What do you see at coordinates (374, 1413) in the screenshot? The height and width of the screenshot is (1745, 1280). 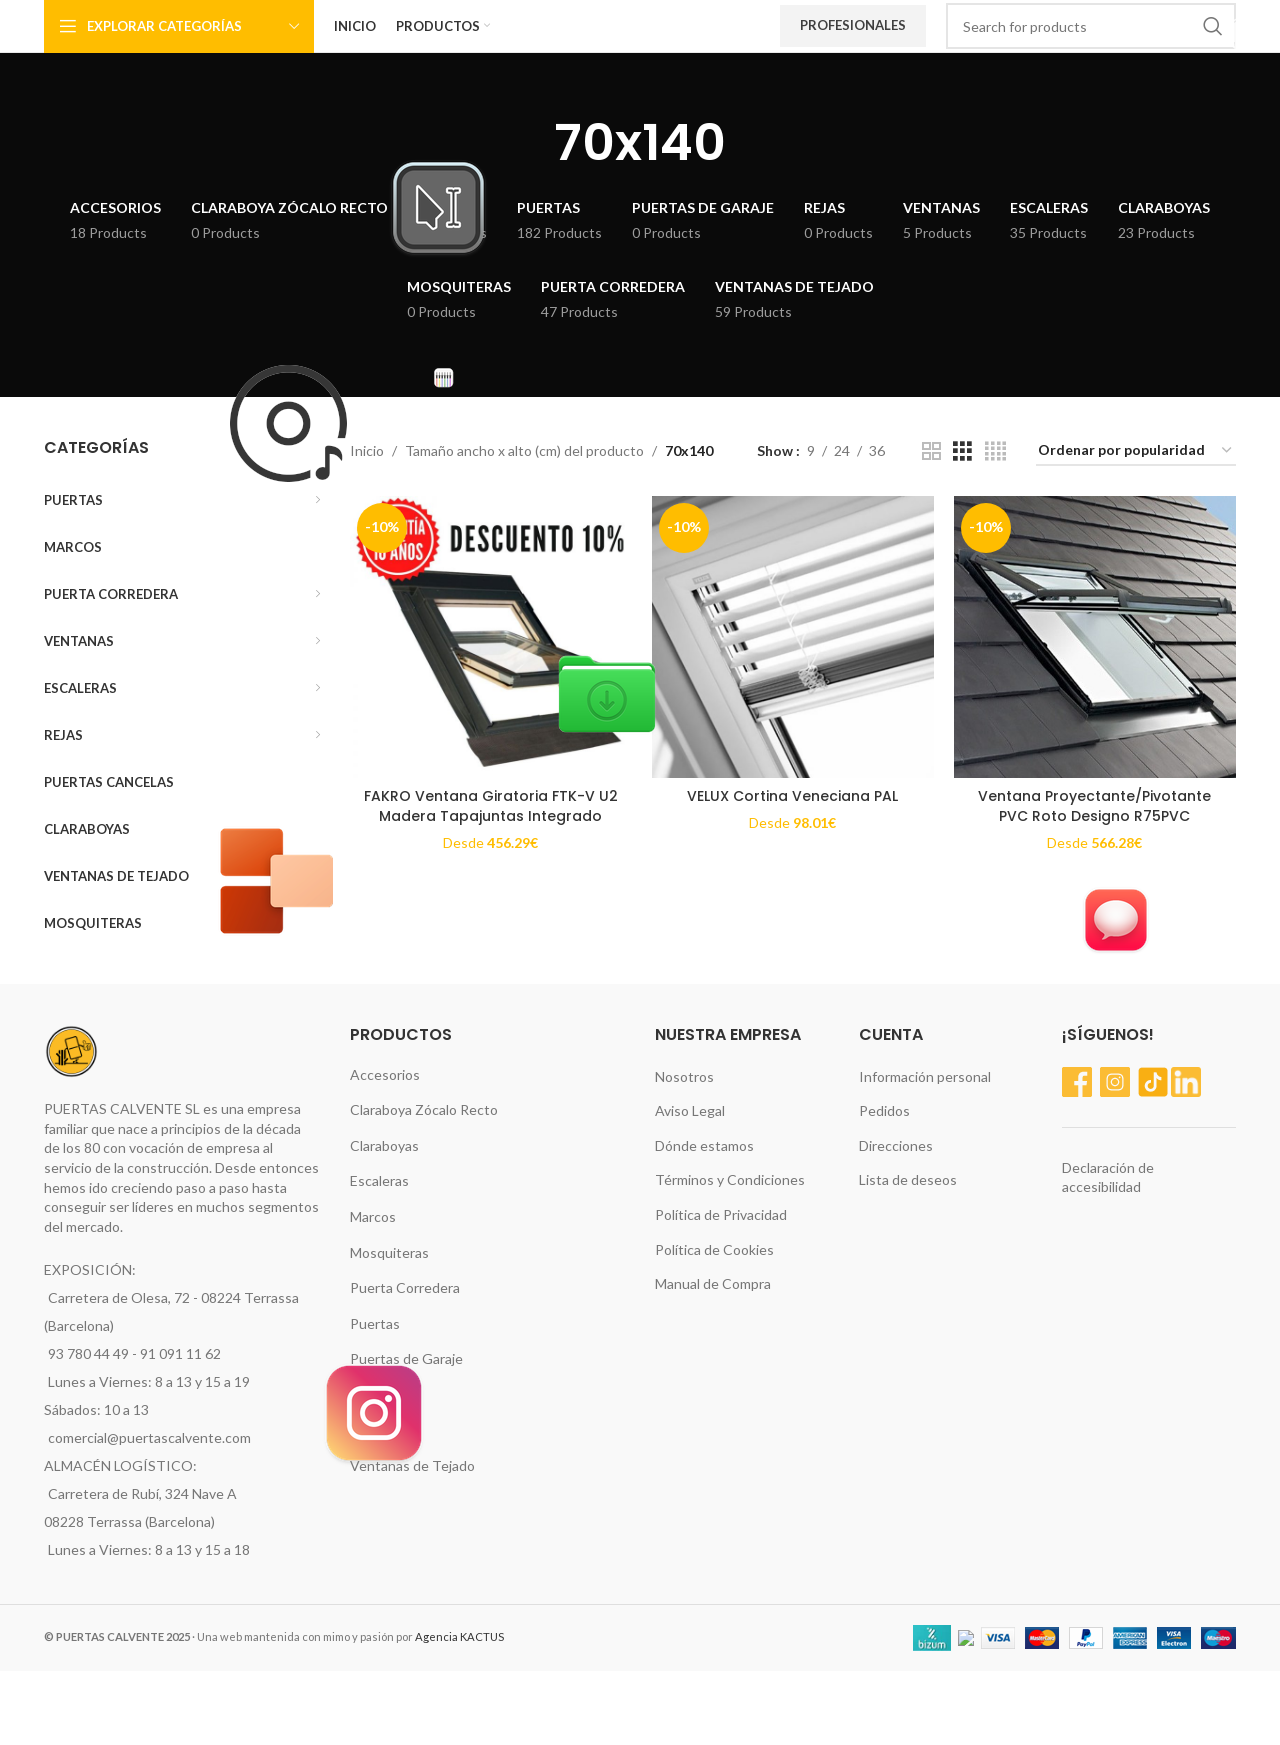 I see `open the Instagram app` at bounding box center [374, 1413].